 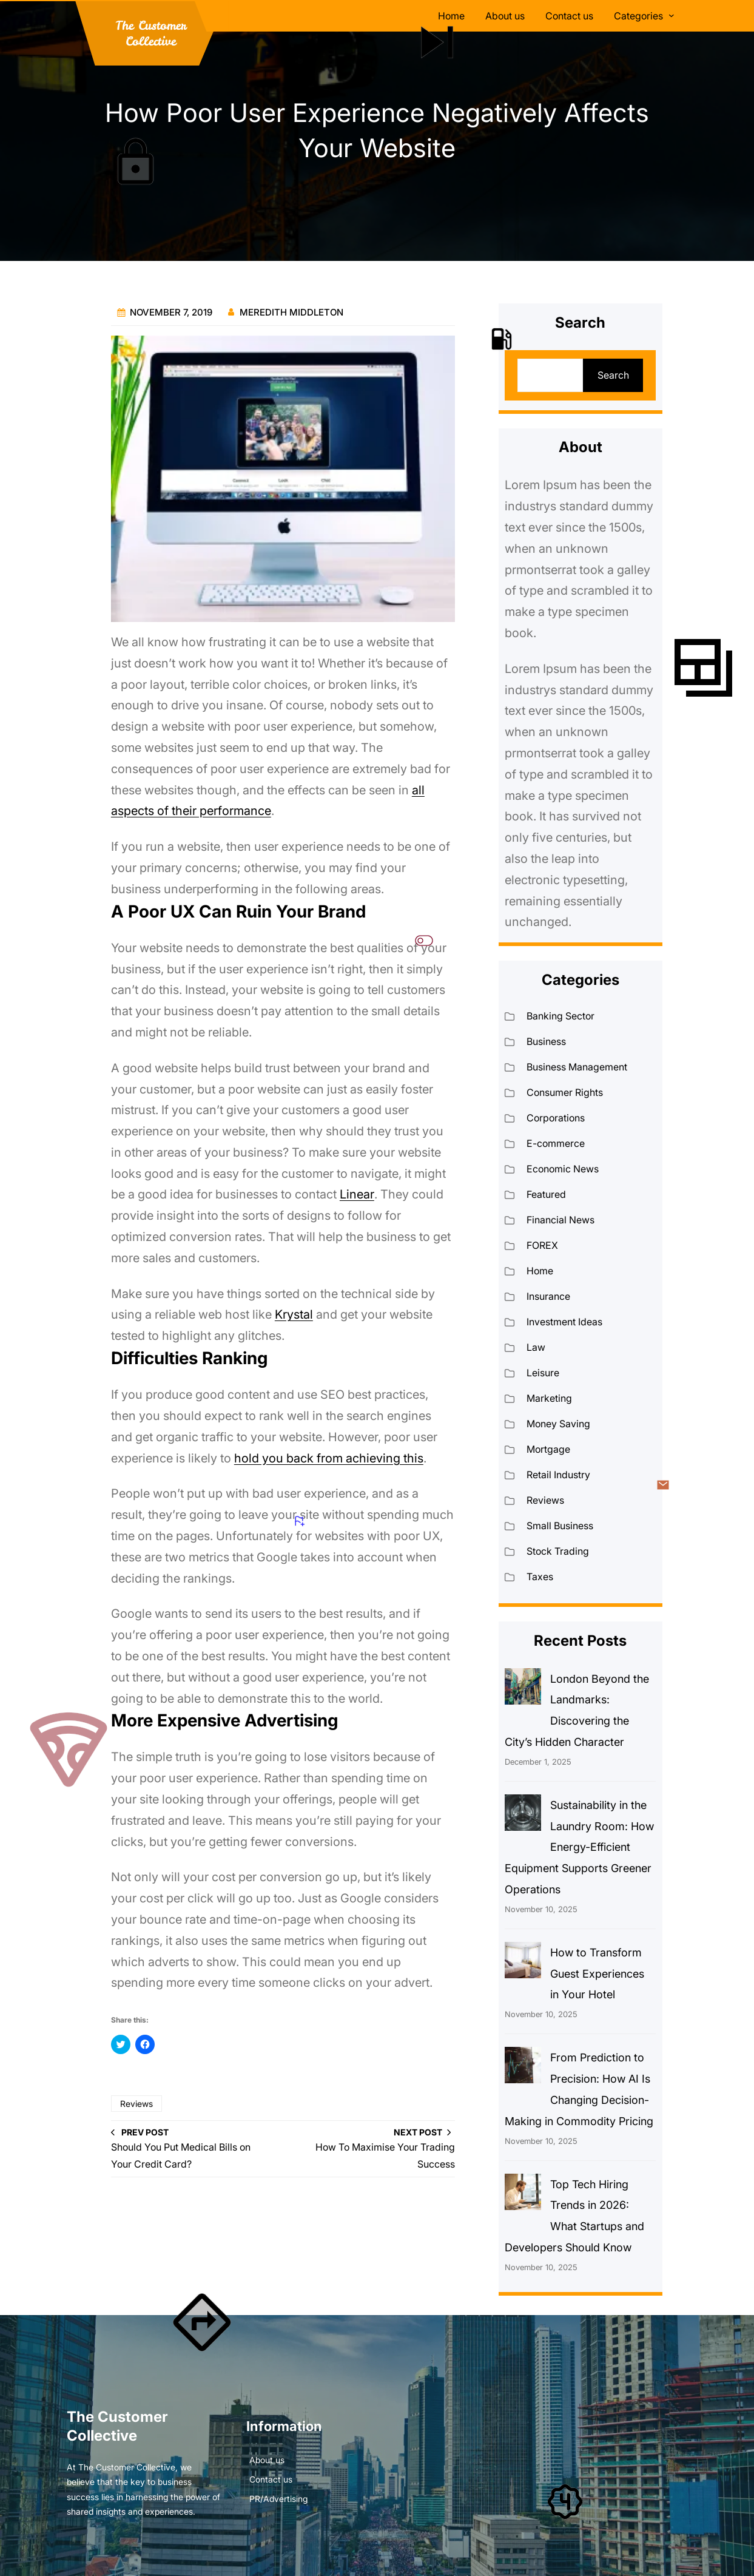 What do you see at coordinates (424, 941) in the screenshot?
I see `toggle switch in off position` at bounding box center [424, 941].